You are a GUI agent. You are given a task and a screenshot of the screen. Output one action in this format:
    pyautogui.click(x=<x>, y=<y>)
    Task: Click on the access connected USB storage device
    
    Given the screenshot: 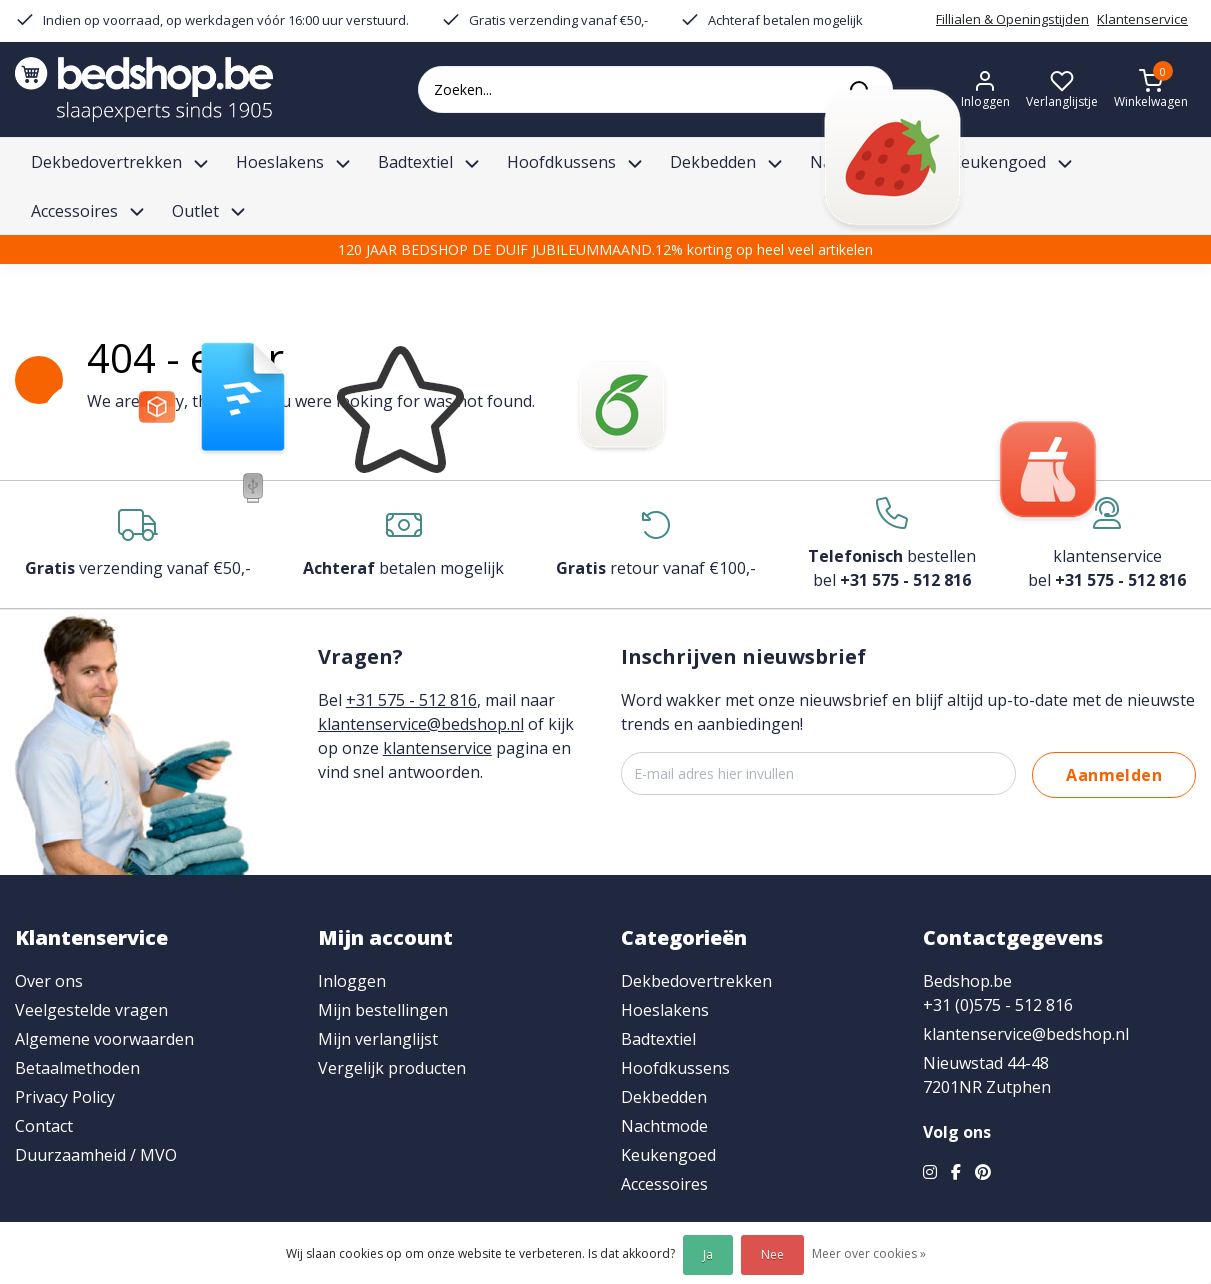 What is the action you would take?
    pyautogui.click(x=253, y=488)
    